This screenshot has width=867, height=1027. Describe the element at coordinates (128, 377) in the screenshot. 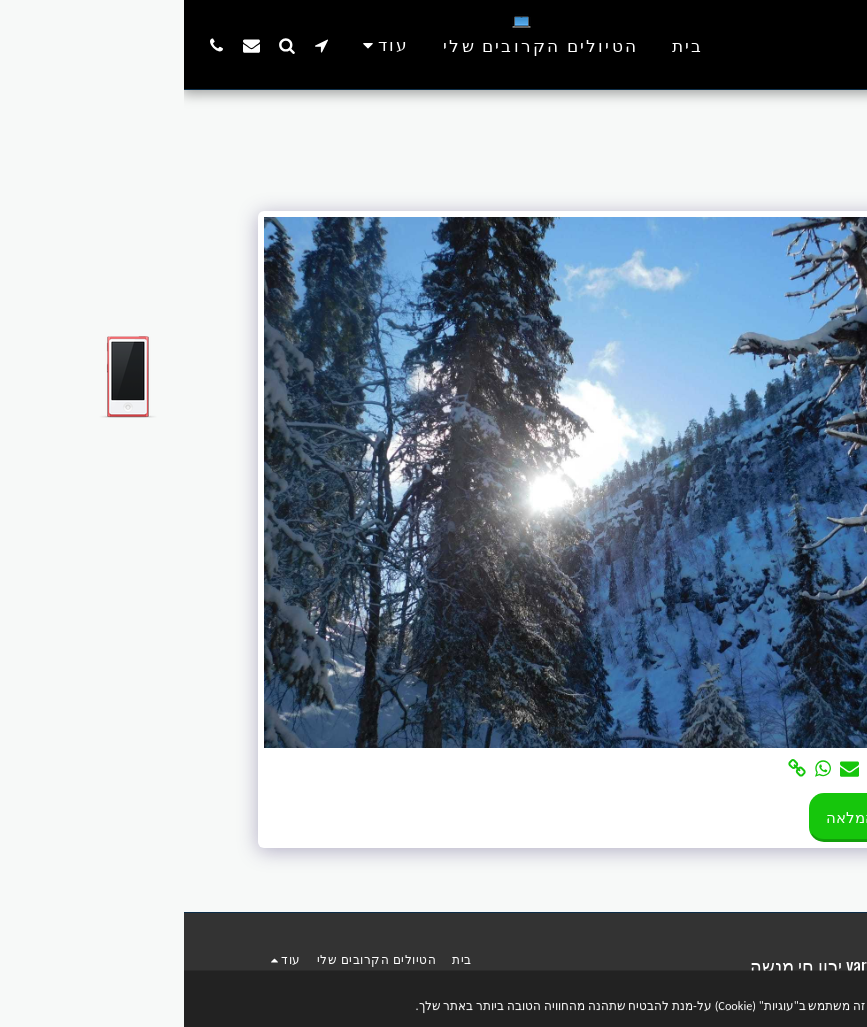

I see `iPod nano device in pink` at that location.